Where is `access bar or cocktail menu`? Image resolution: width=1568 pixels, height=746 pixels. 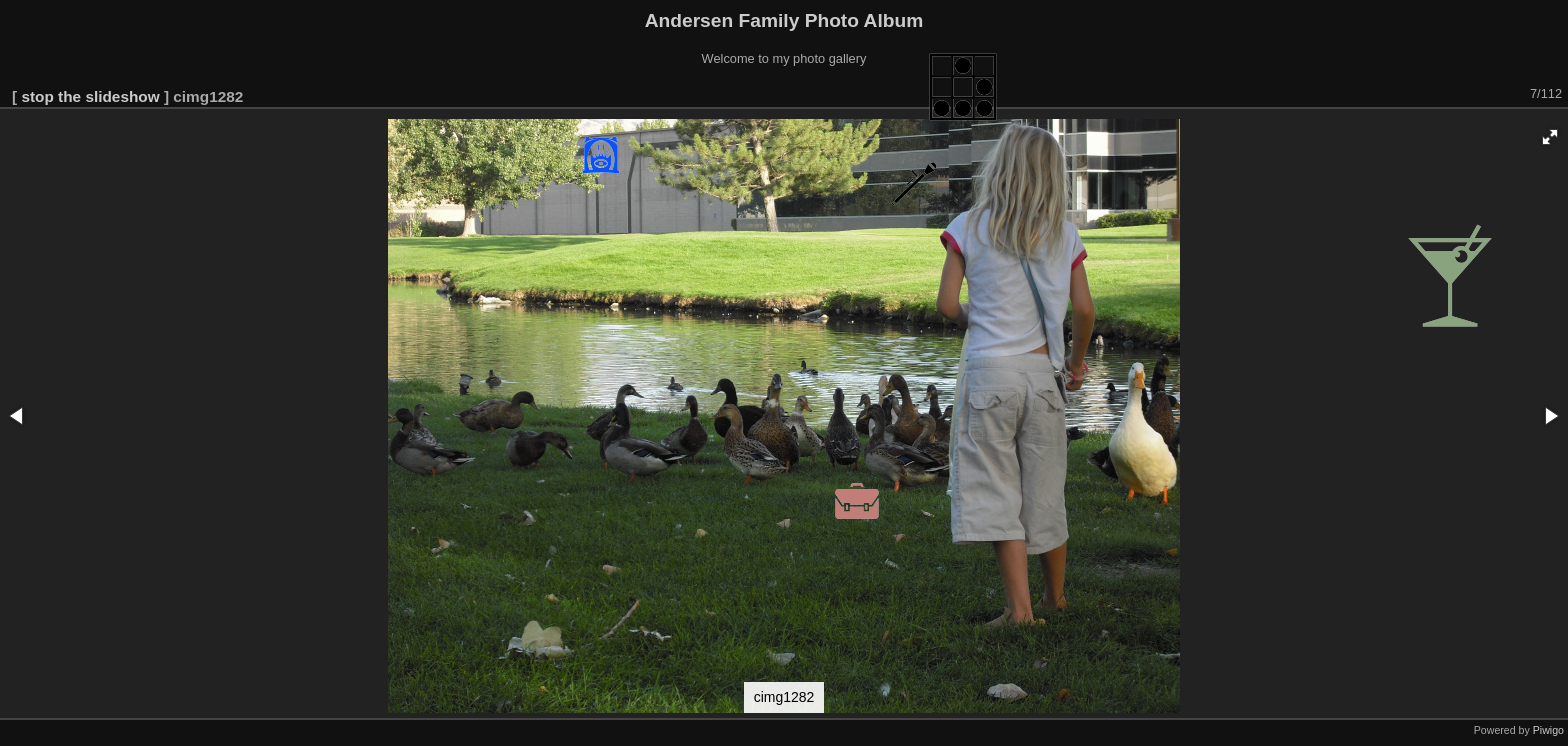
access bar or cocktail menu is located at coordinates (1450, 275).